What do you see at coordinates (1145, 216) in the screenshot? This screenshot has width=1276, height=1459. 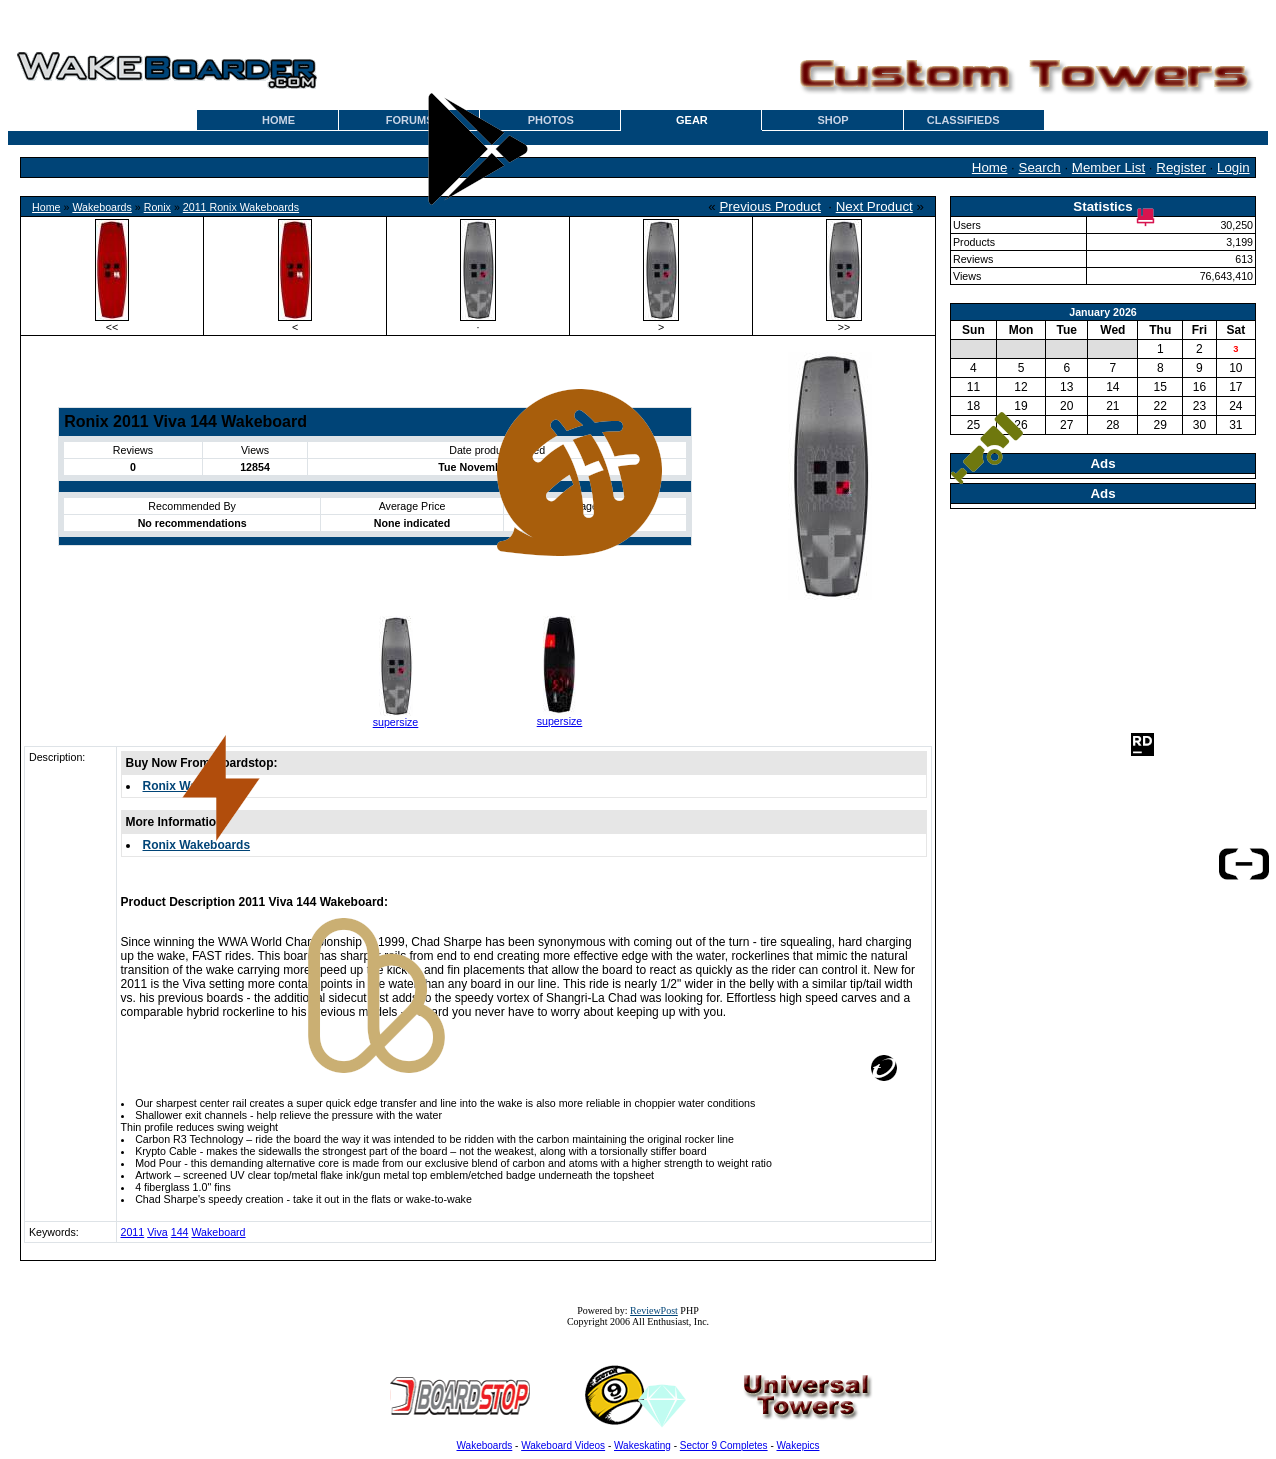 I see `access brush or painting tools` at bounding box center [1145, 216].